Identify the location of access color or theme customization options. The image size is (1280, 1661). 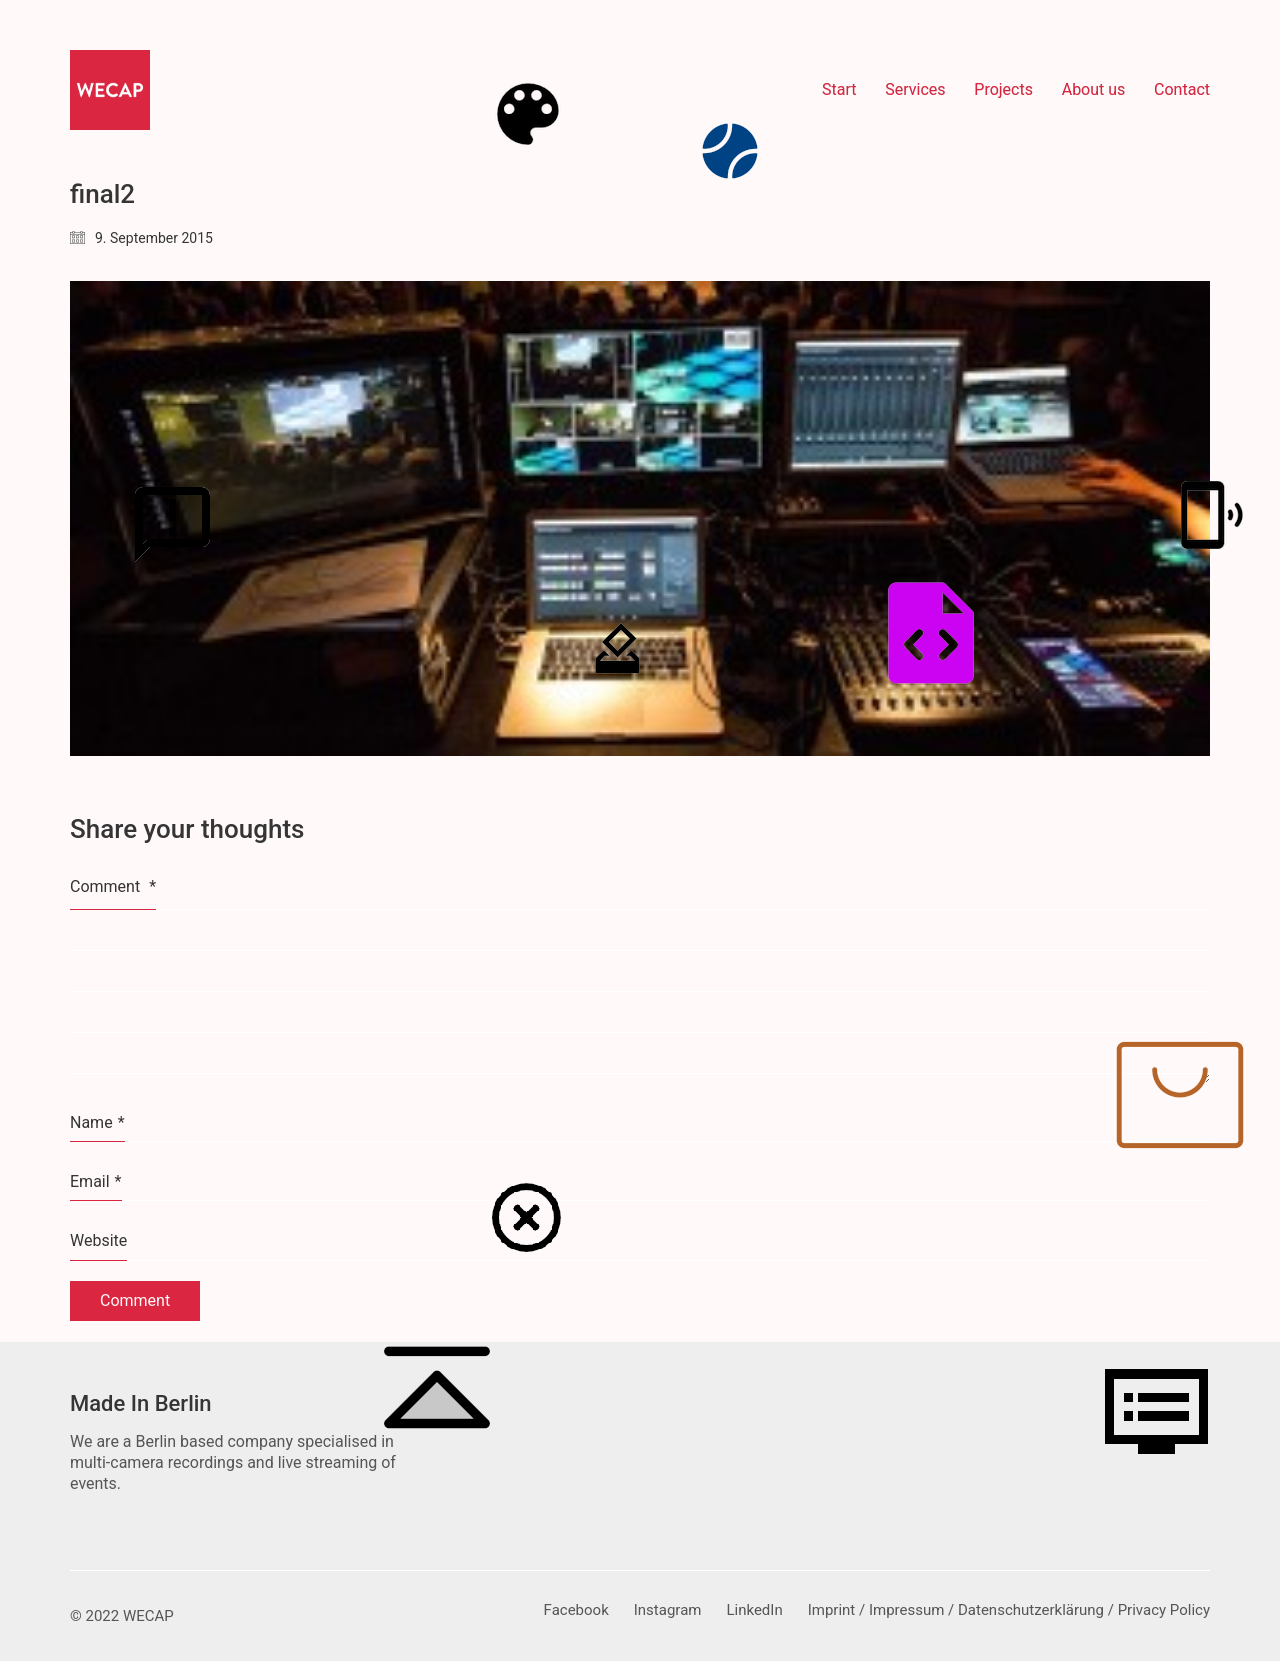
(528, 114).